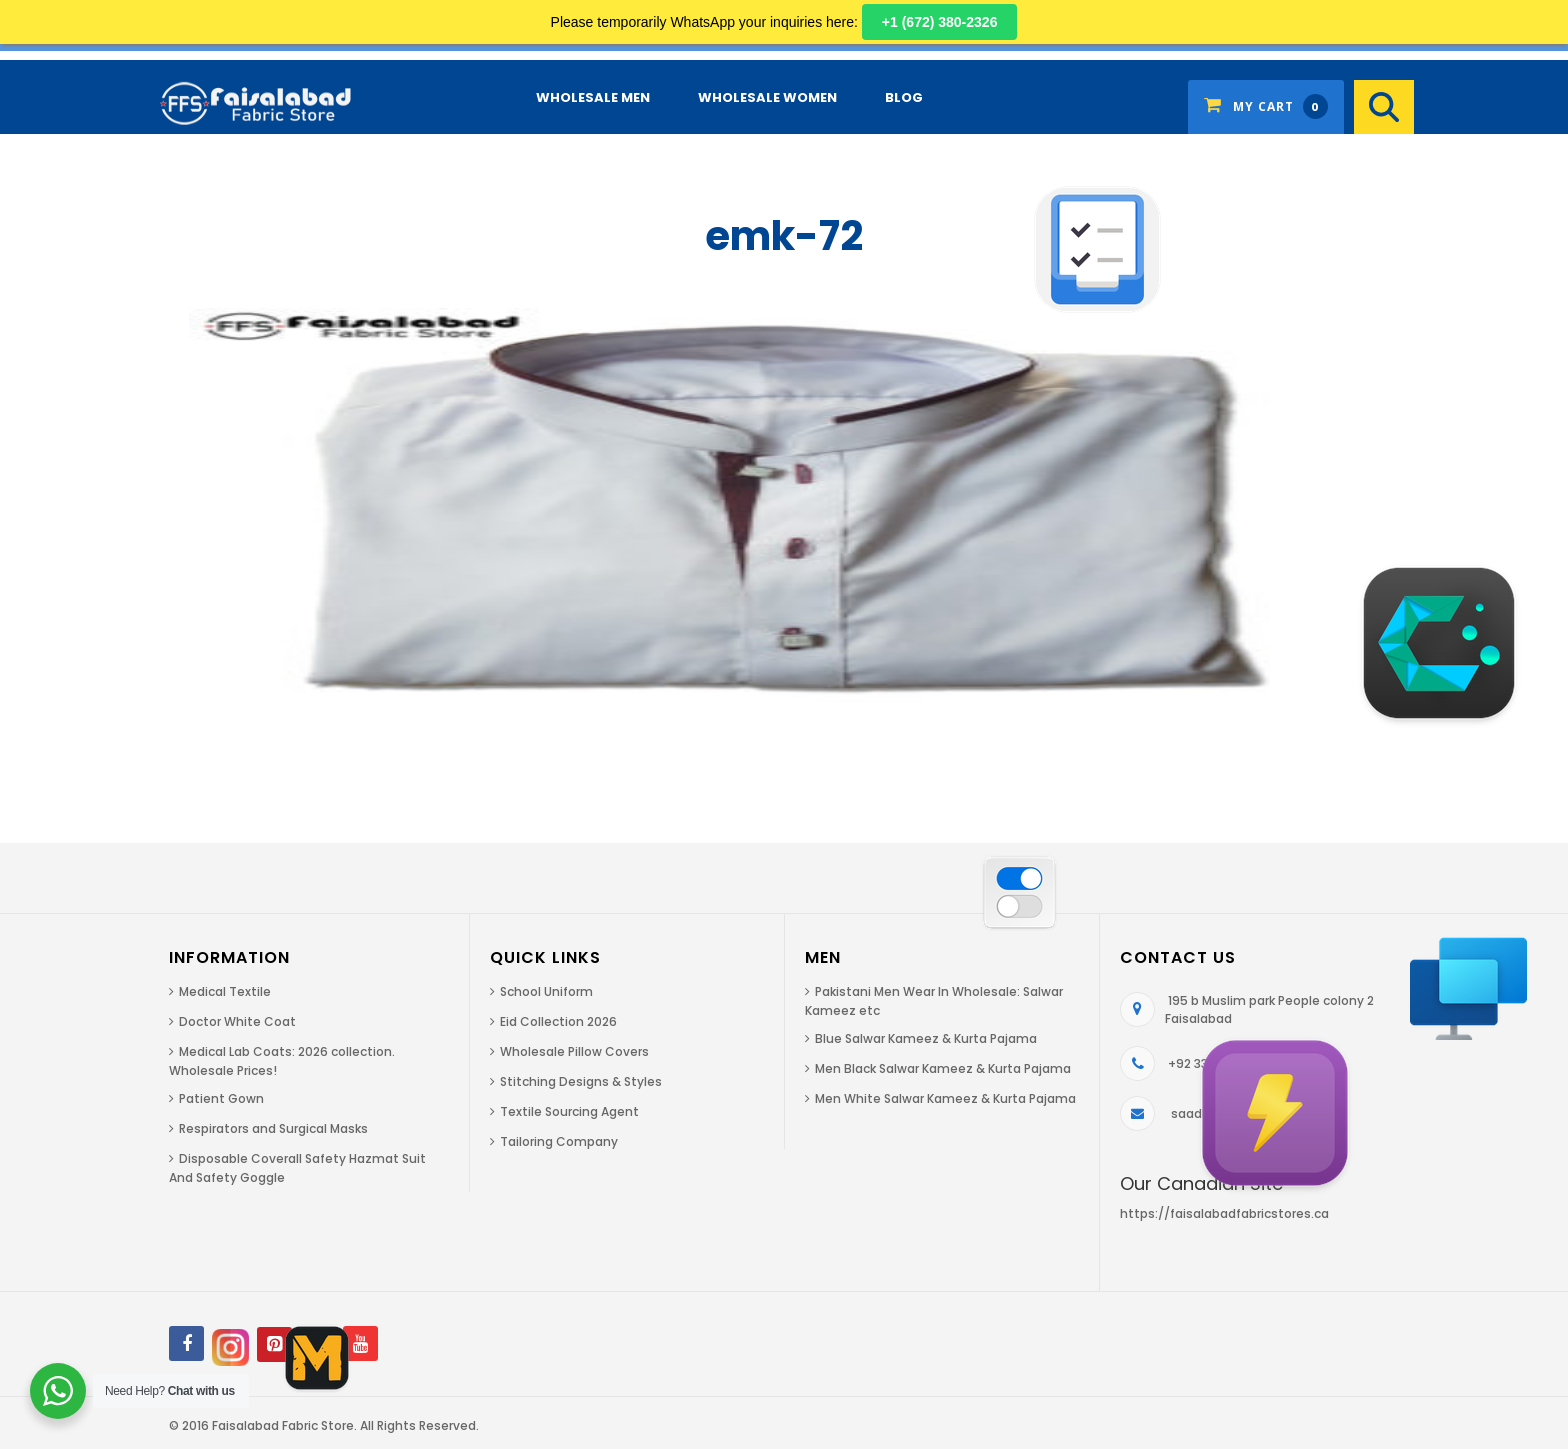  What do you see at coordinates (1097, 249) in the screenshot?
I see `open work-related software or applications` at bounding box center [1097, 249].